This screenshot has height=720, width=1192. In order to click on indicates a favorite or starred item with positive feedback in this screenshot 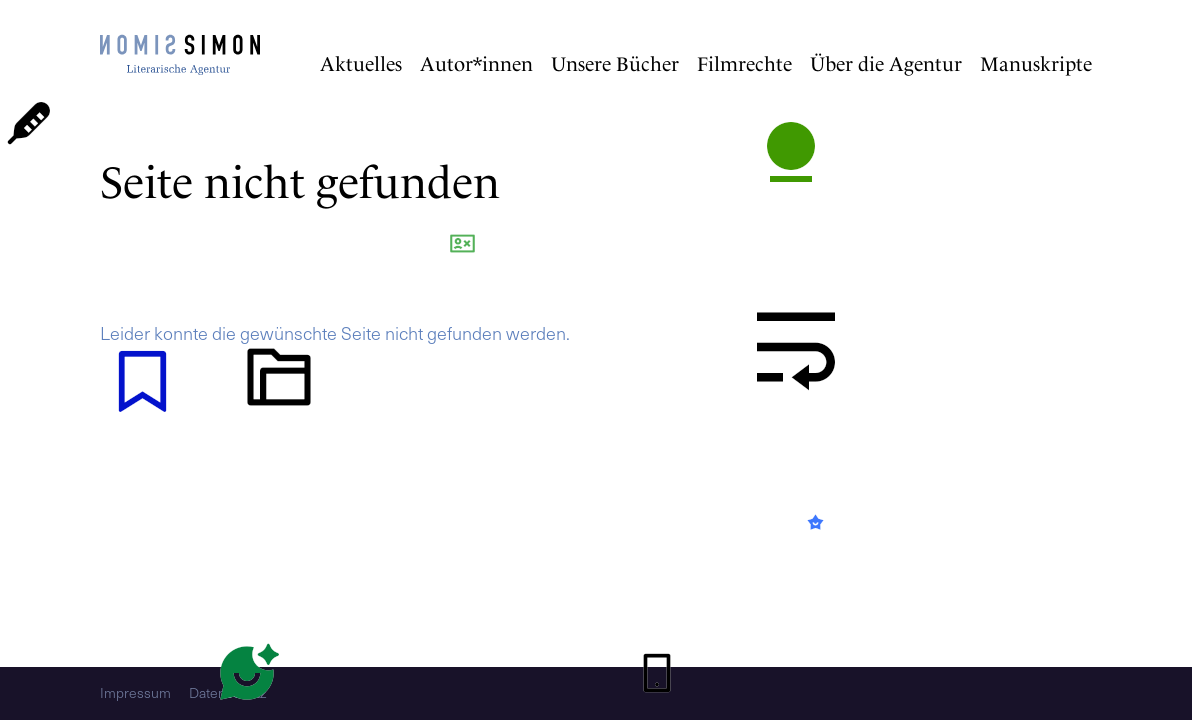, I will do `click(815, 522)`.